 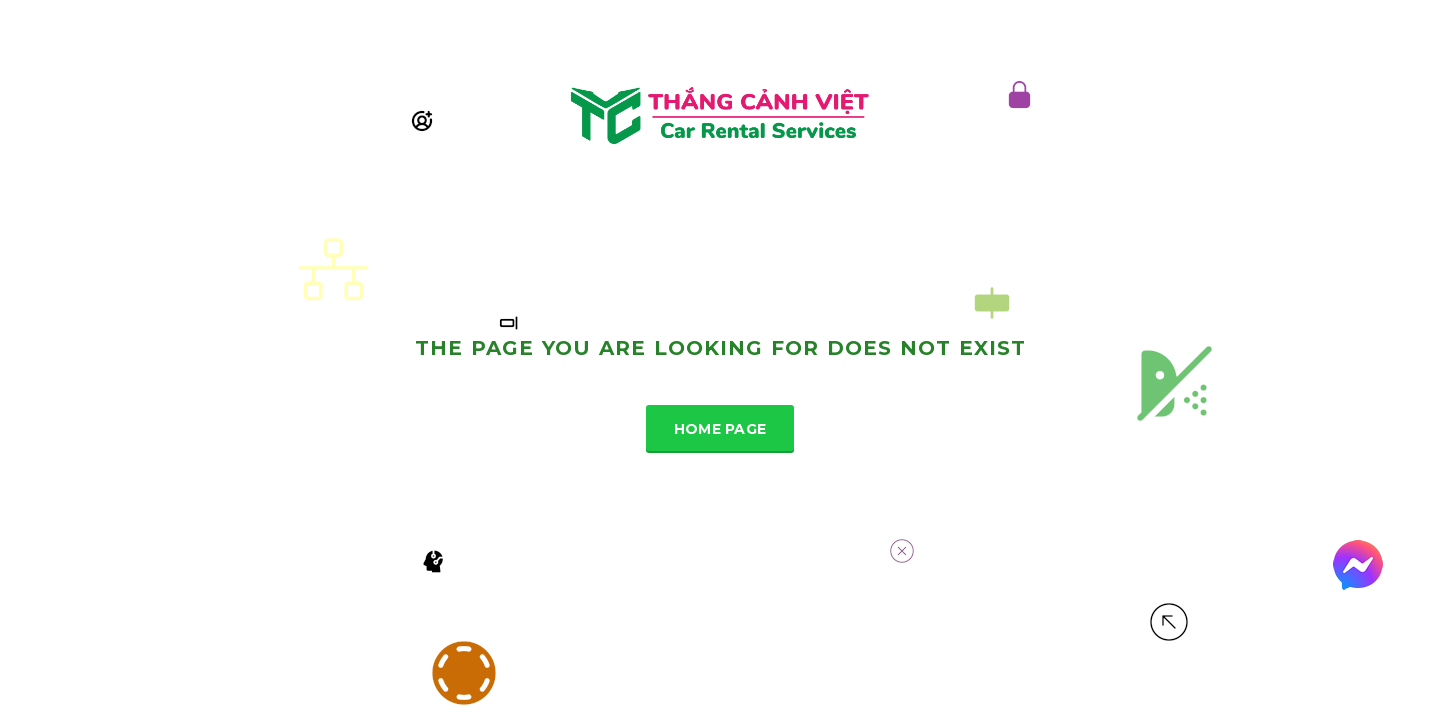 What do you see at coordinates (509, 323) in the screenshot?
I see `align content to the right` at bounding box center [509, 323].